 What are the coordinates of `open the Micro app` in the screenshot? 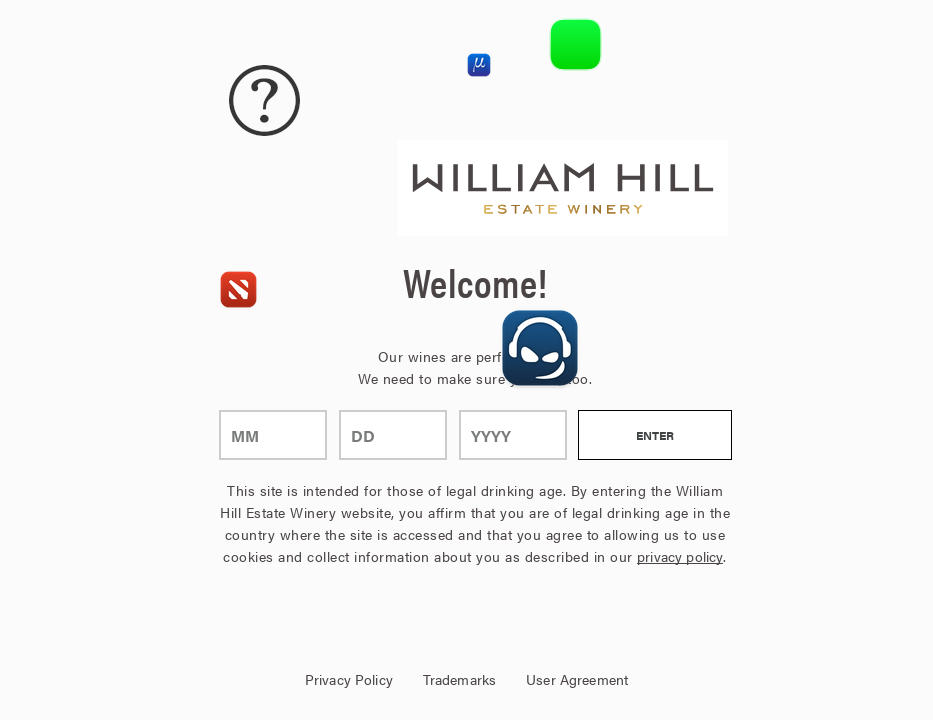 It's located at (479, 65).